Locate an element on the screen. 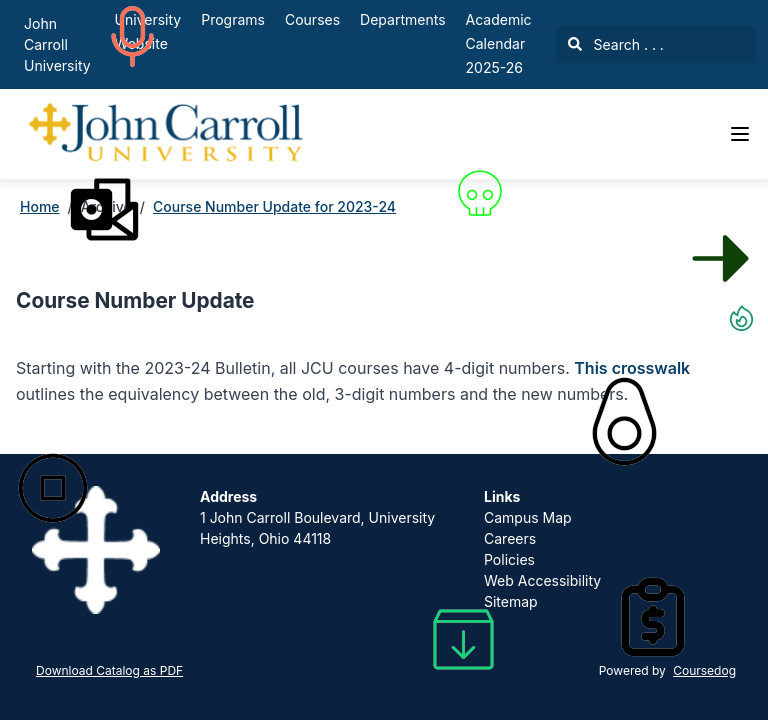 Image resolution: width=768 pixels, height=720 pixels. indicates trending or popular content is located at coordinates (741, 318).